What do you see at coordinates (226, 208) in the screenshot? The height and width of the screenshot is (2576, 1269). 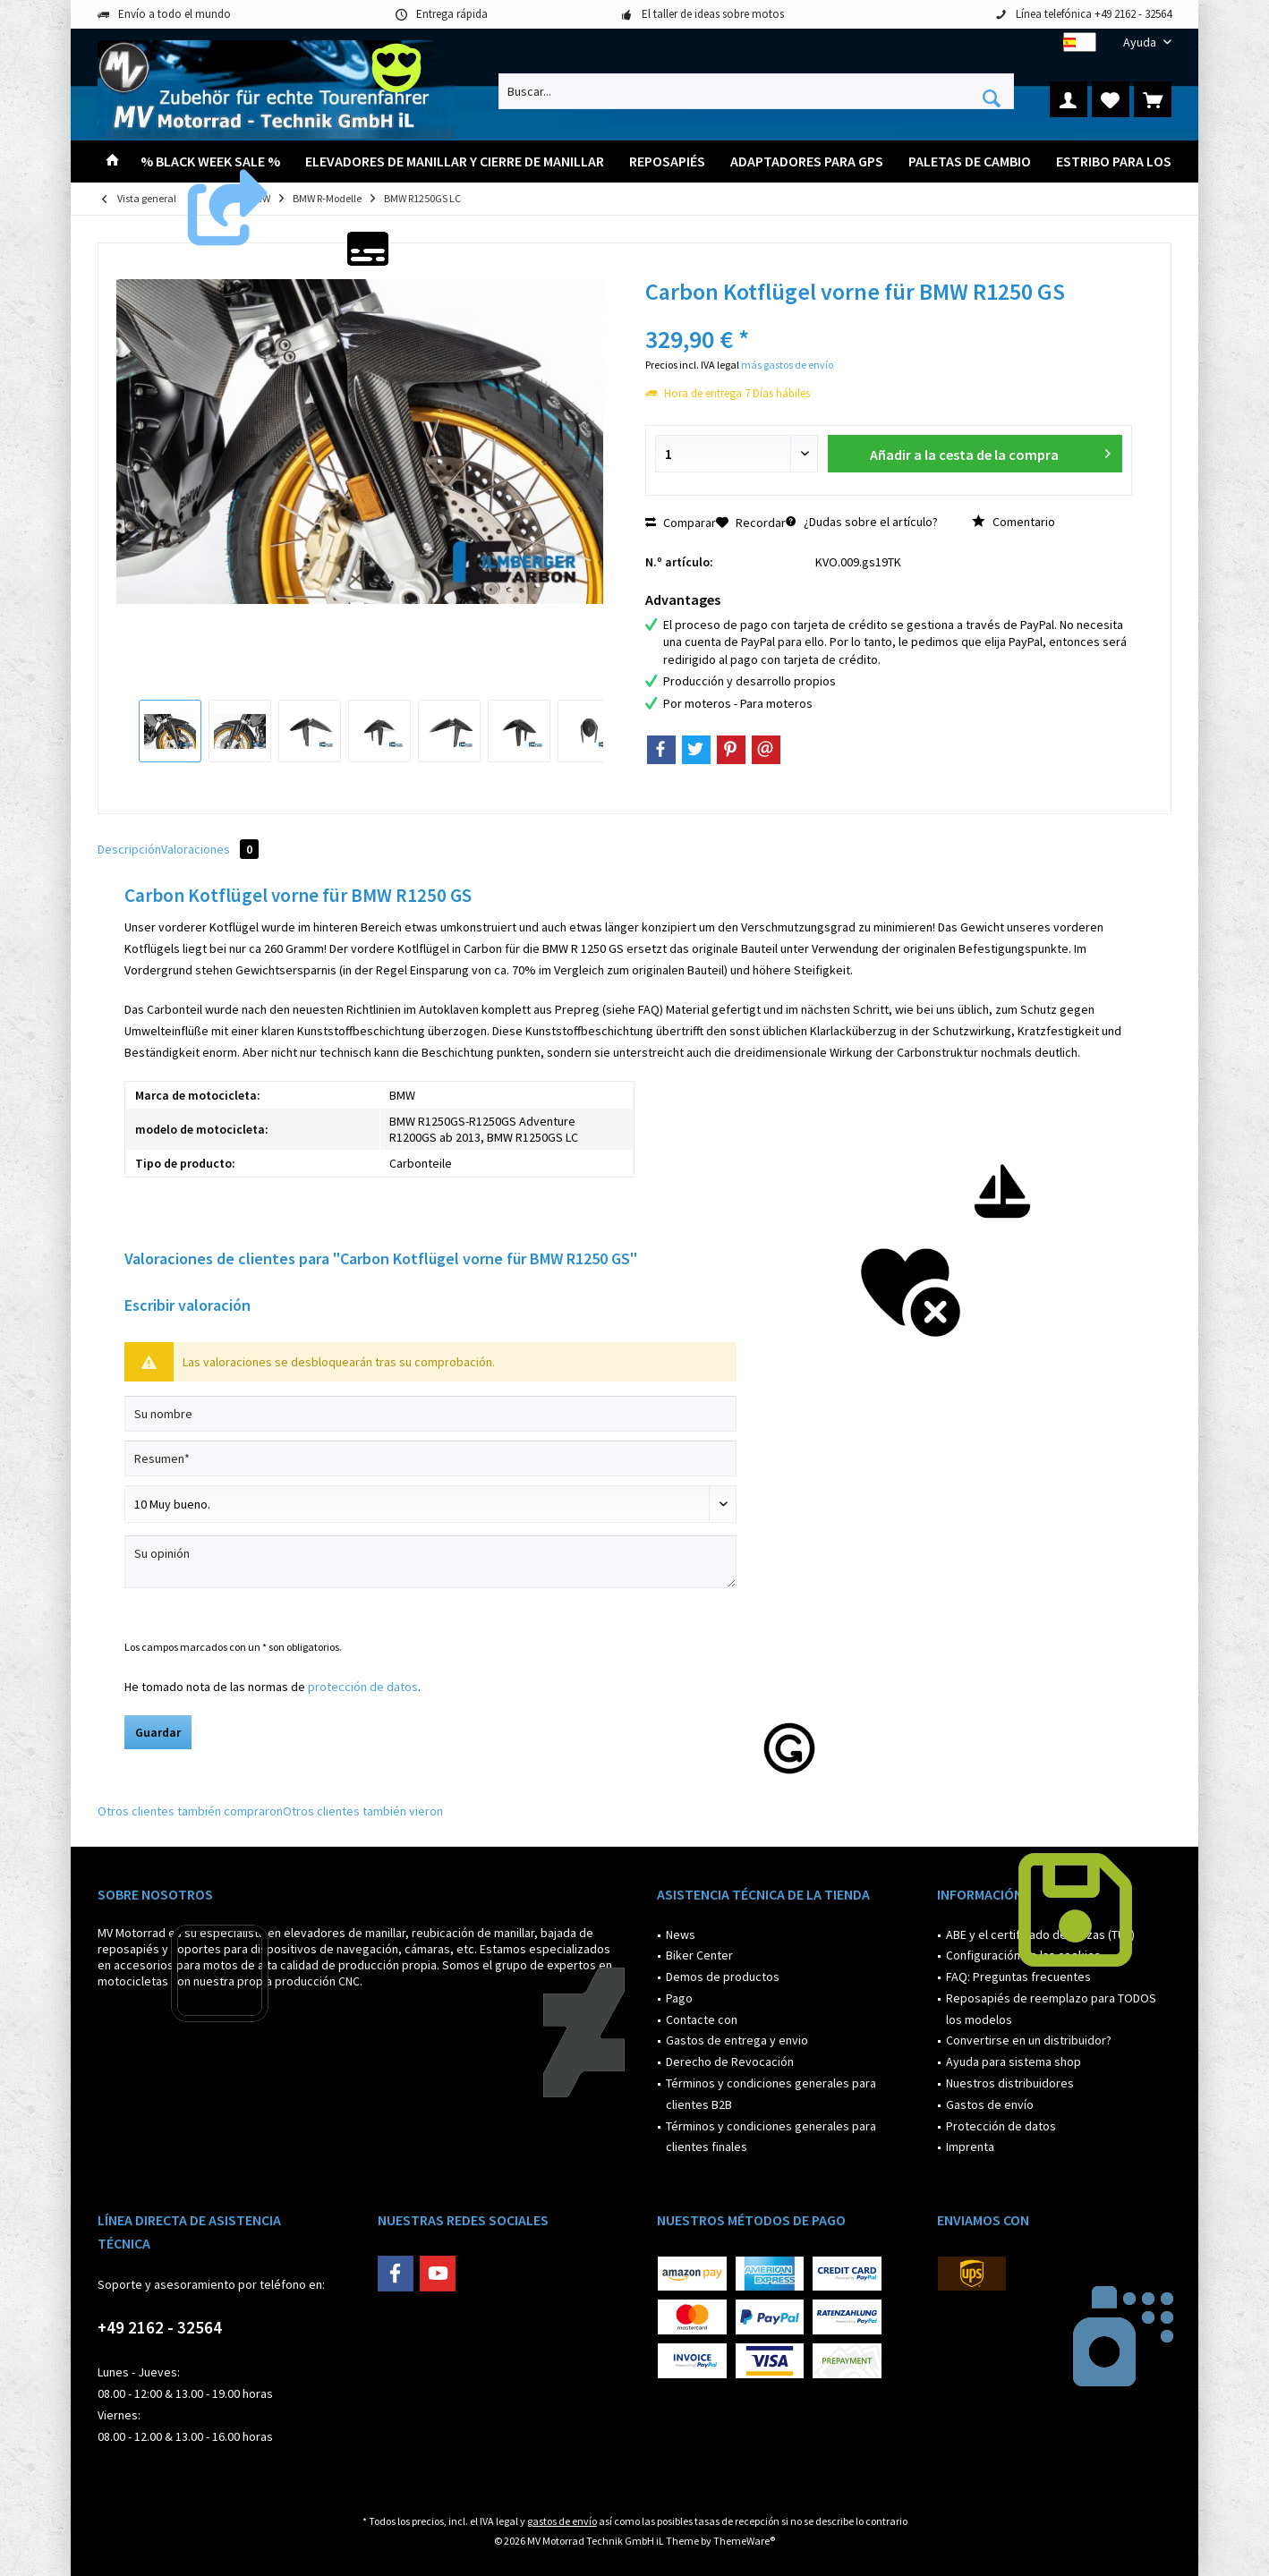 I see `share content to another app or platform` at bounding box center [226, 208].